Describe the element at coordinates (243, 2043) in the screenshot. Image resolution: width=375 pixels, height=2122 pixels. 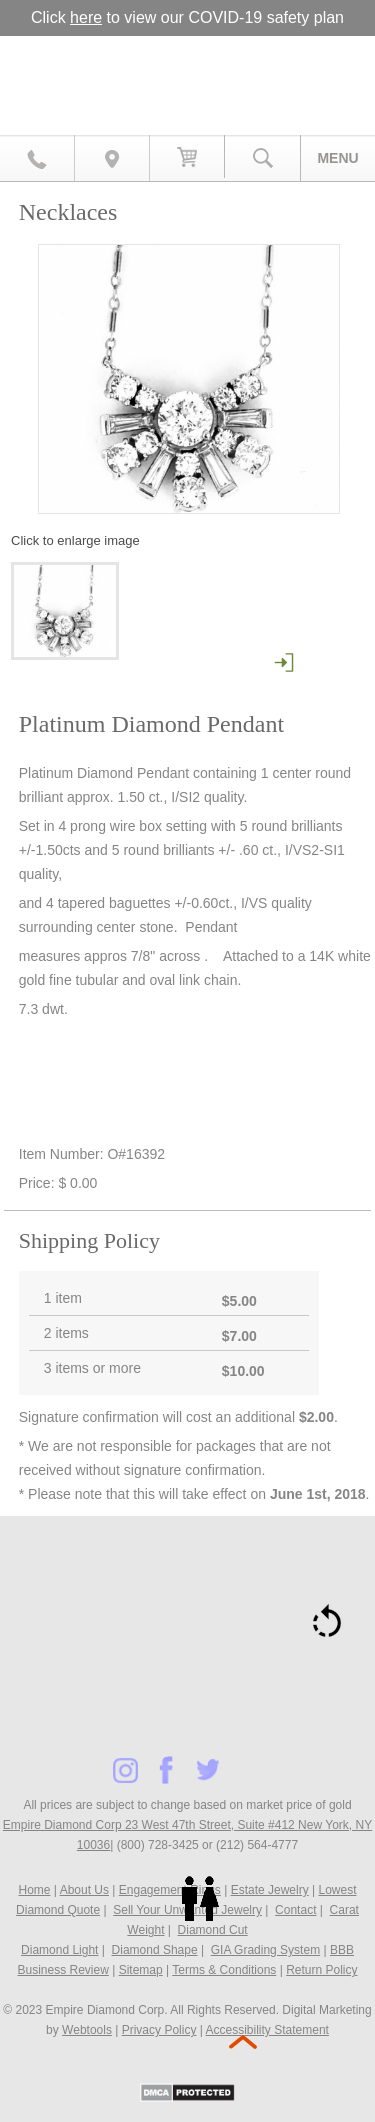
I see `collapse an expanded section or menu` at that location.